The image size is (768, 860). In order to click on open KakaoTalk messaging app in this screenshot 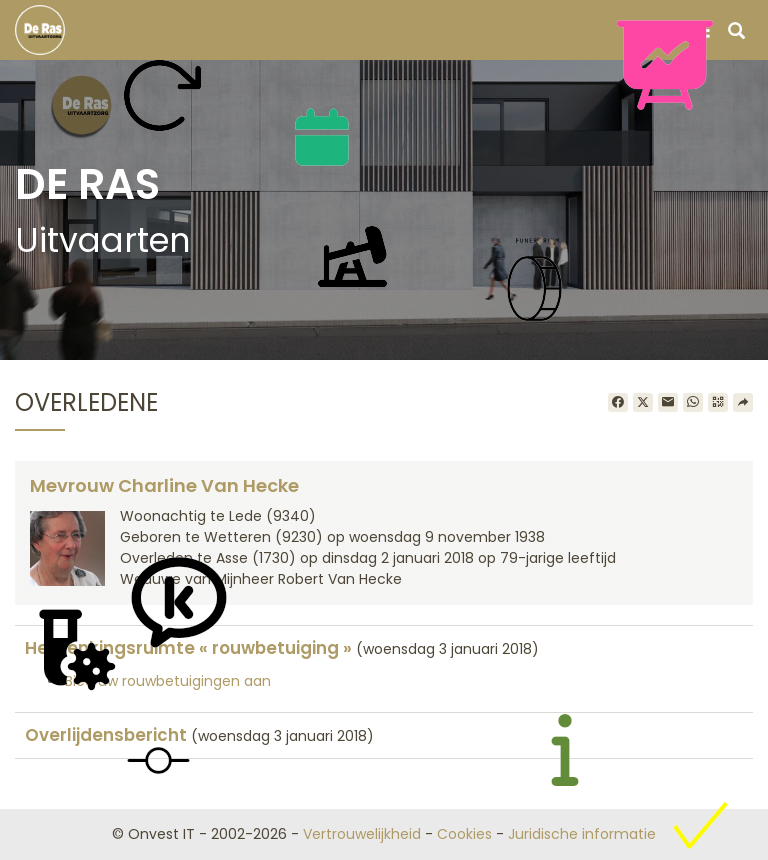, I will do `click(179, 600)`.